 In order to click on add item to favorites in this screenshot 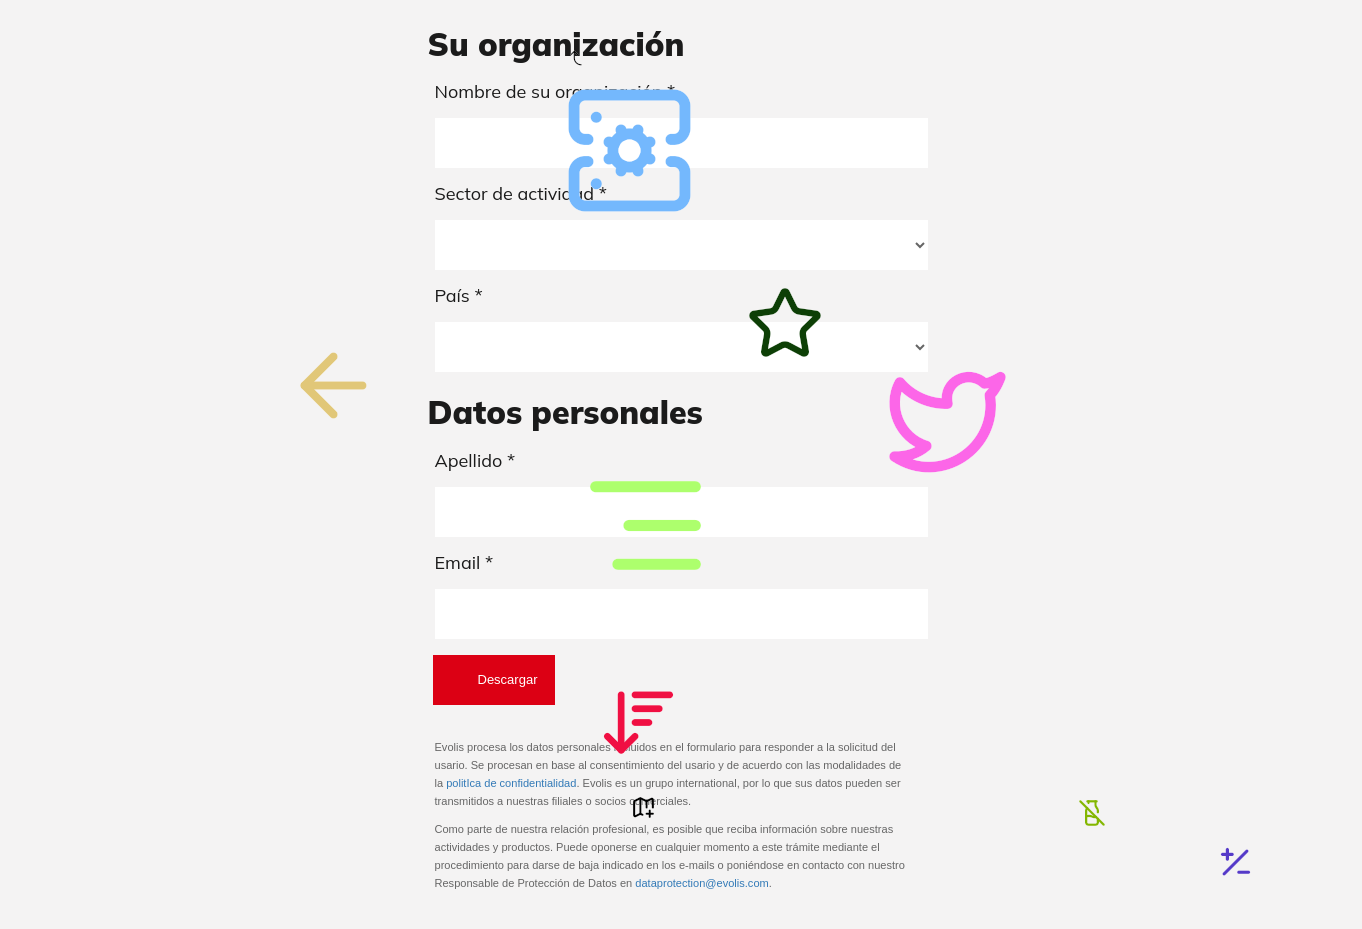, I will do `click(785, 324)`.